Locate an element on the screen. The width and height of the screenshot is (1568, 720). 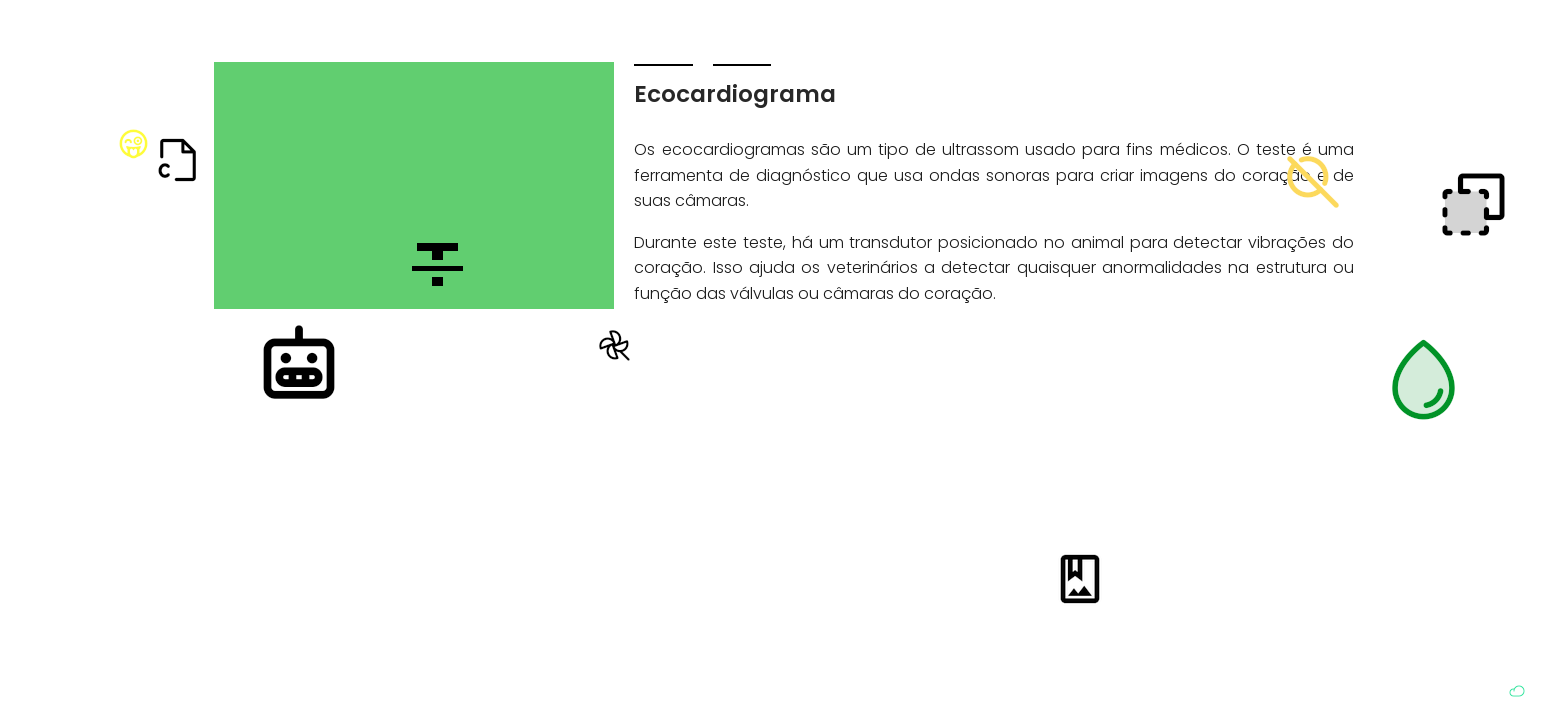
adjust humidity or water settings is located at coordinates (1423, 382).